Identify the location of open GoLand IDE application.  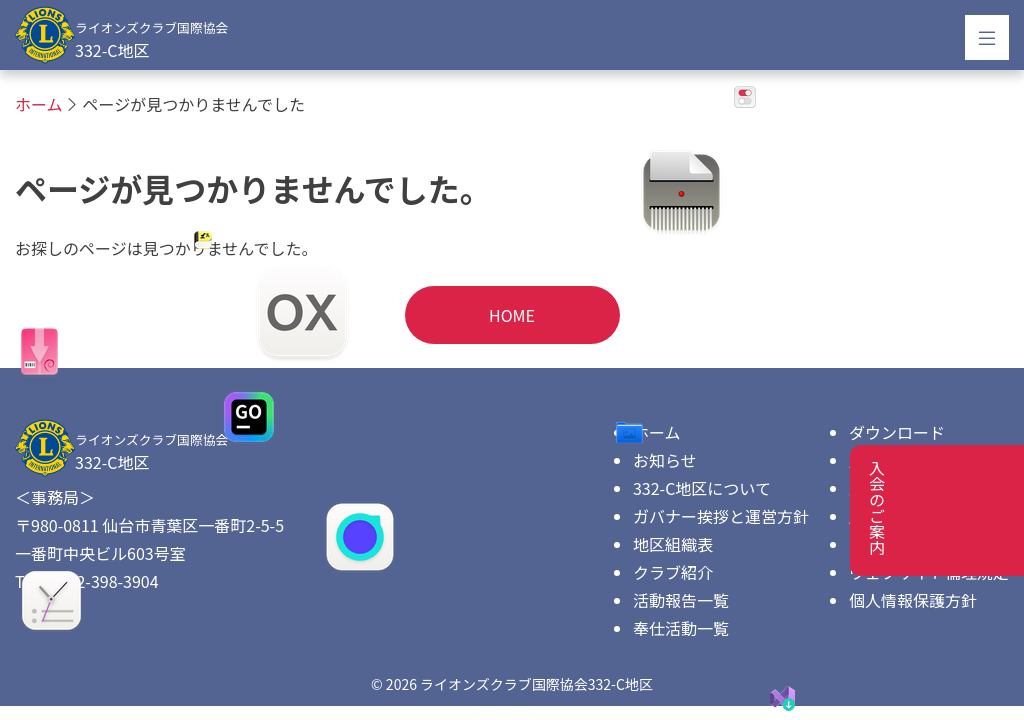
(249, 417).